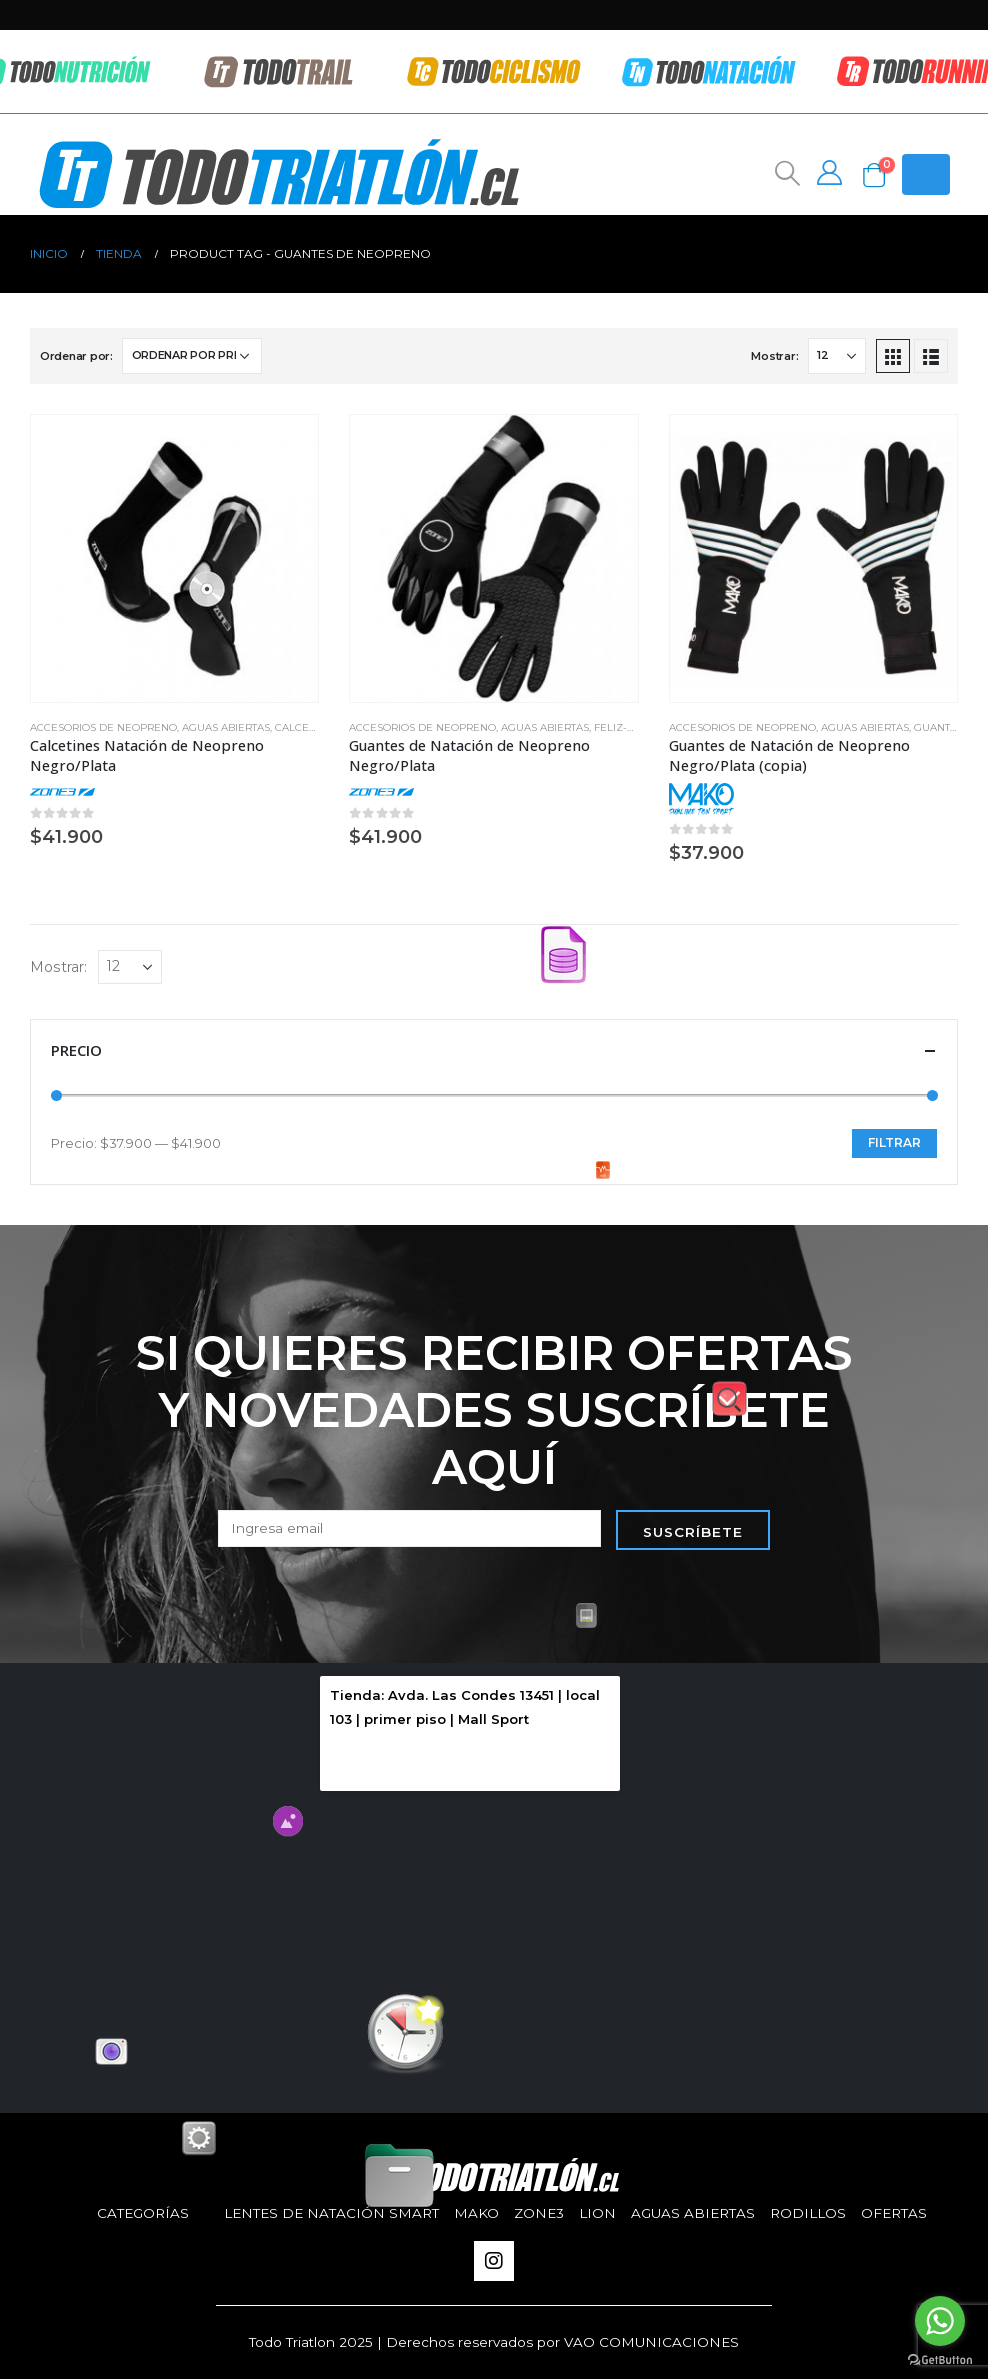 The width and height of the screenshot is (988, 2379). What do you see at coordinates (111, 2051) in the screenshot?
I see `open webcamoid camera application` at bounding box center [111, 2051].